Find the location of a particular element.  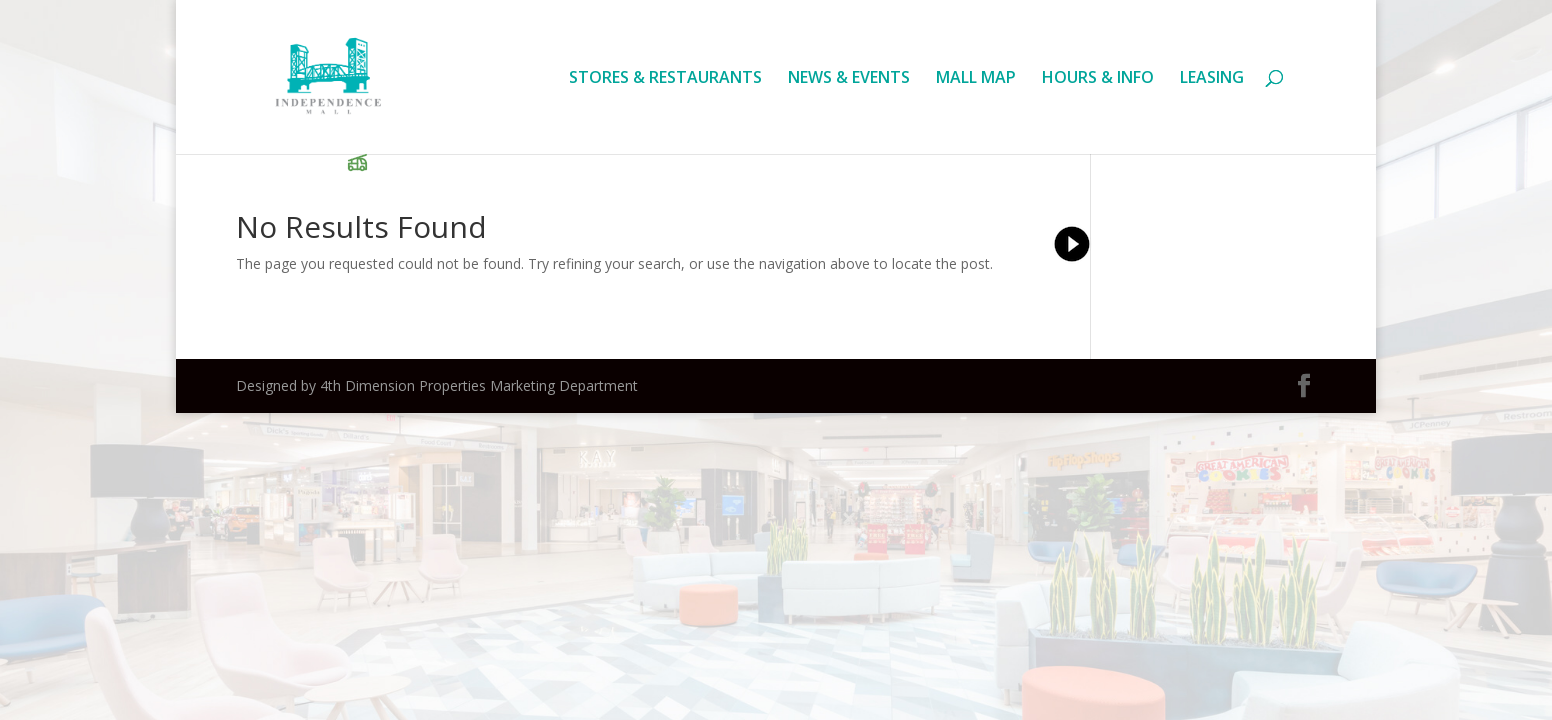

indicates emergency services or fire department is located at coordinates (357, 163).